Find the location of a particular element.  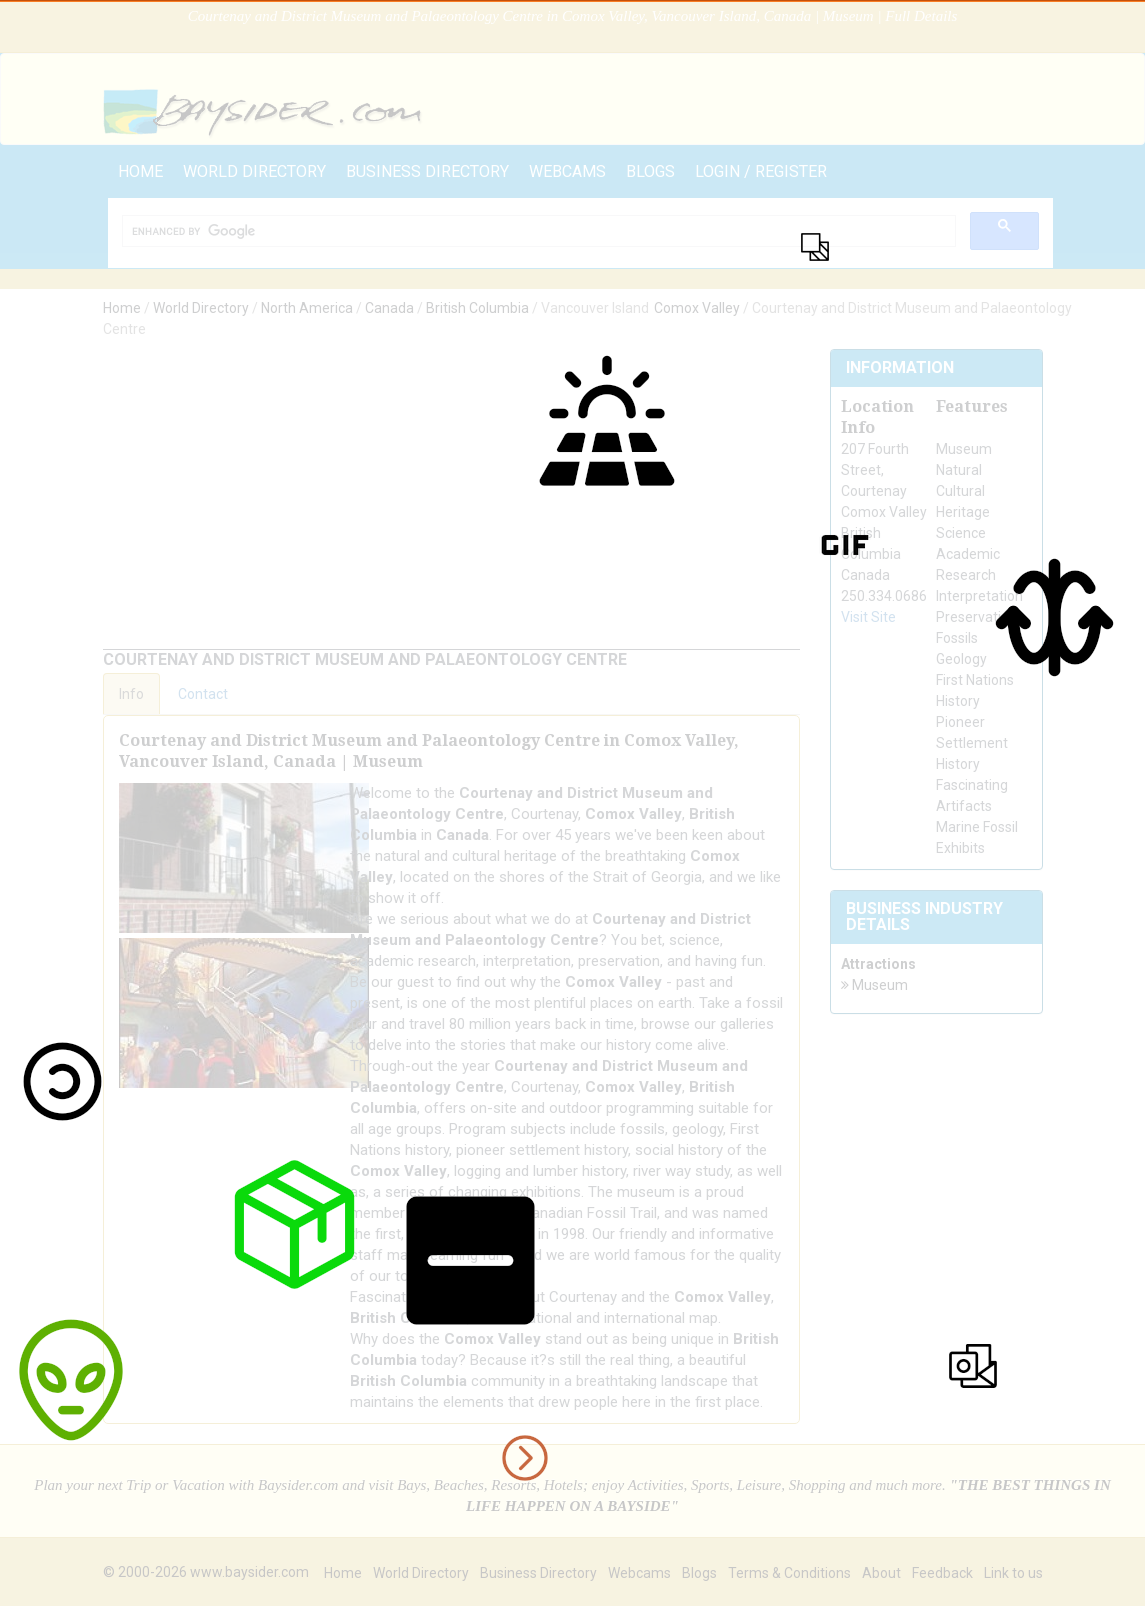

indicates copyleft licensing for content or software is located at coordinates (62, 1081).